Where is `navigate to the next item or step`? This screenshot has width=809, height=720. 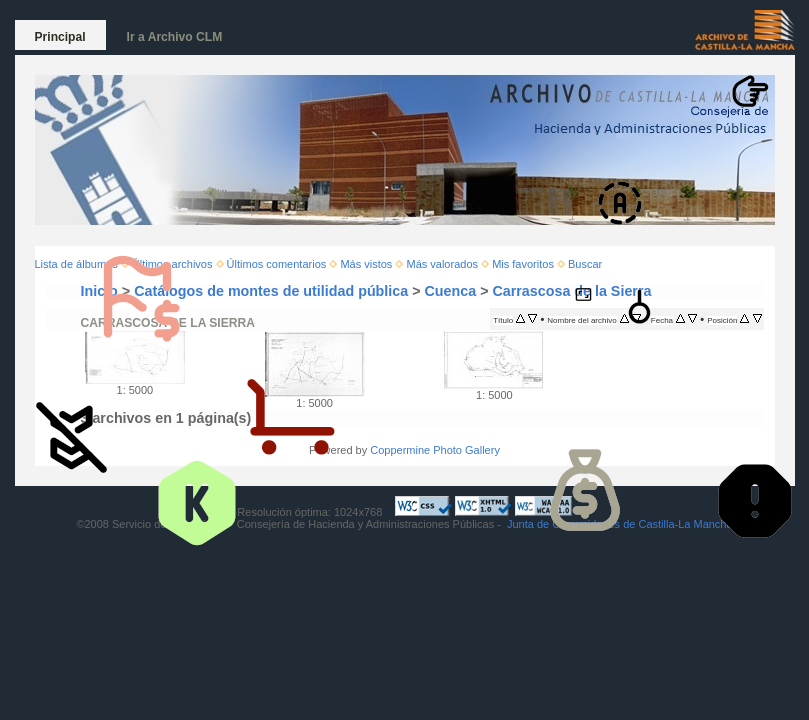
navigate to the next item or step is located at coordinates (749, 91).